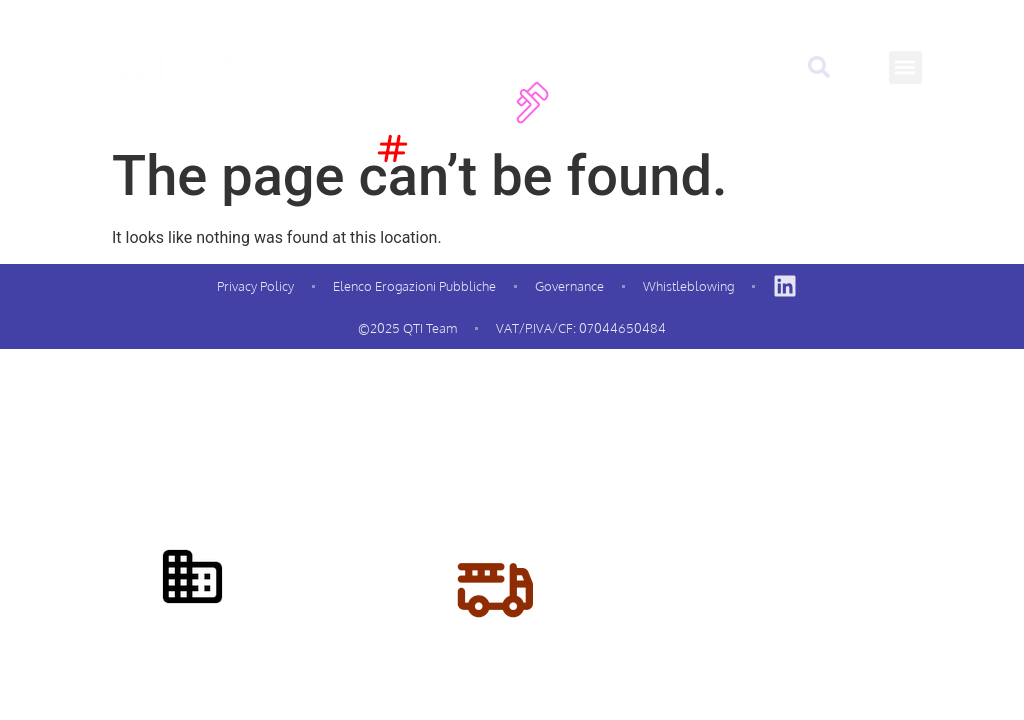 This screenshot has height=720, width=1024. What do you see at coordinates (392, 148) in the screenshot?
I see `view or add hashtags` at bounding box center [392, 148].